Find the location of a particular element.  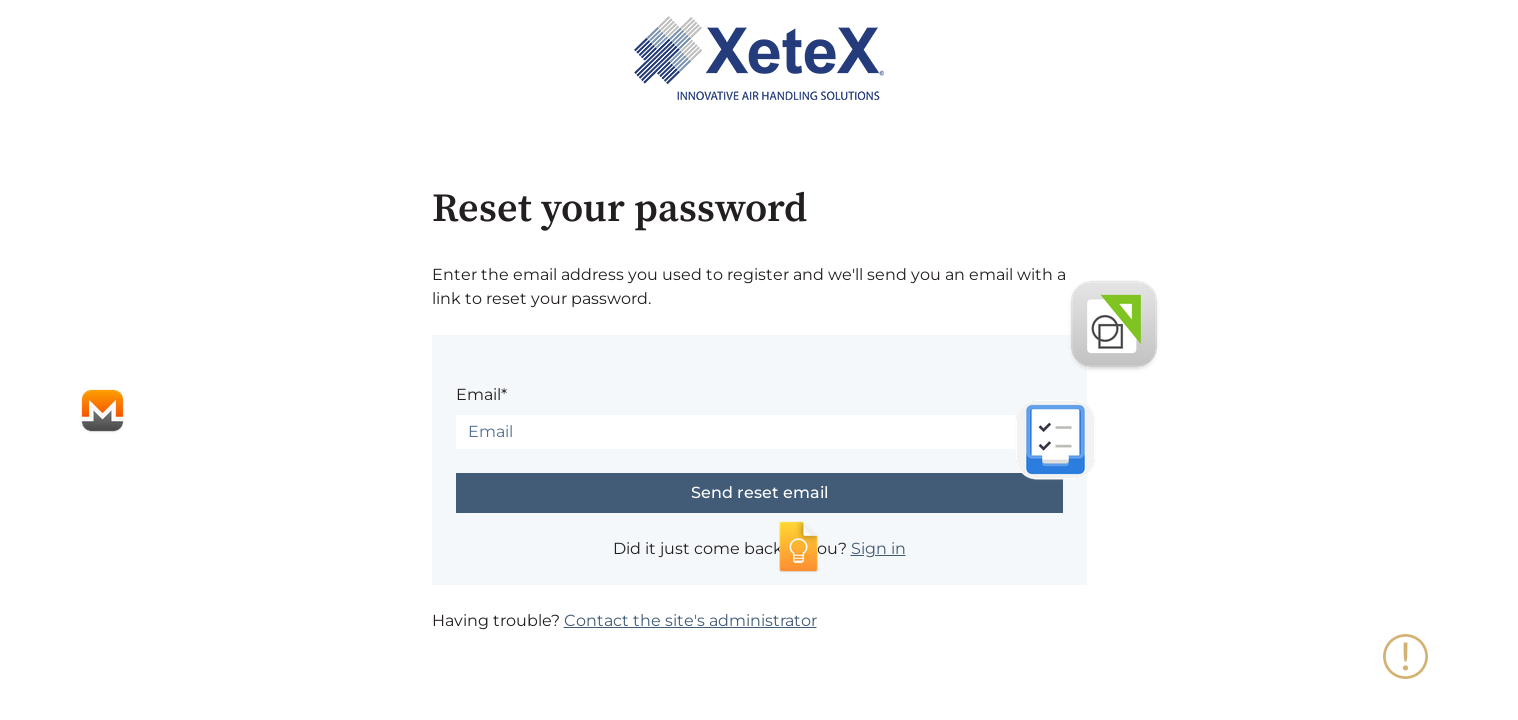

open kig interactive geometry application is located at coordinates (1114, 324).